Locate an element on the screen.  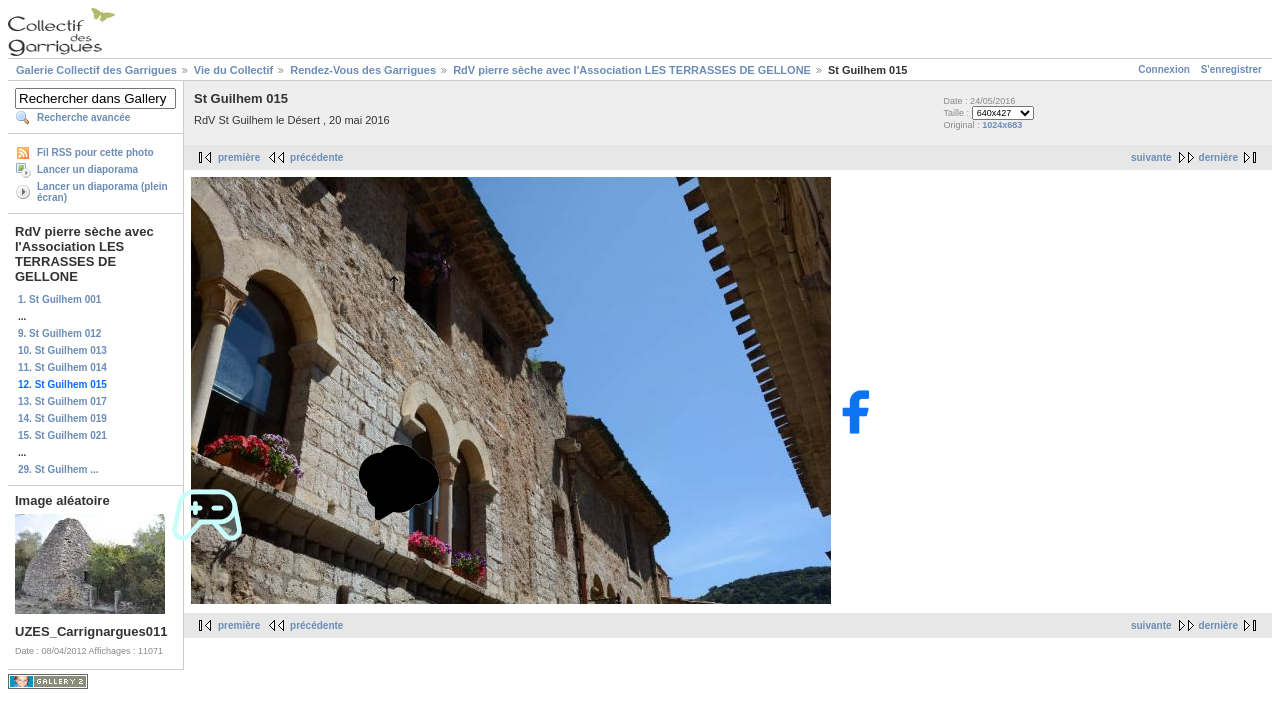
access games or gaming section is located at coordinates (207, 515).